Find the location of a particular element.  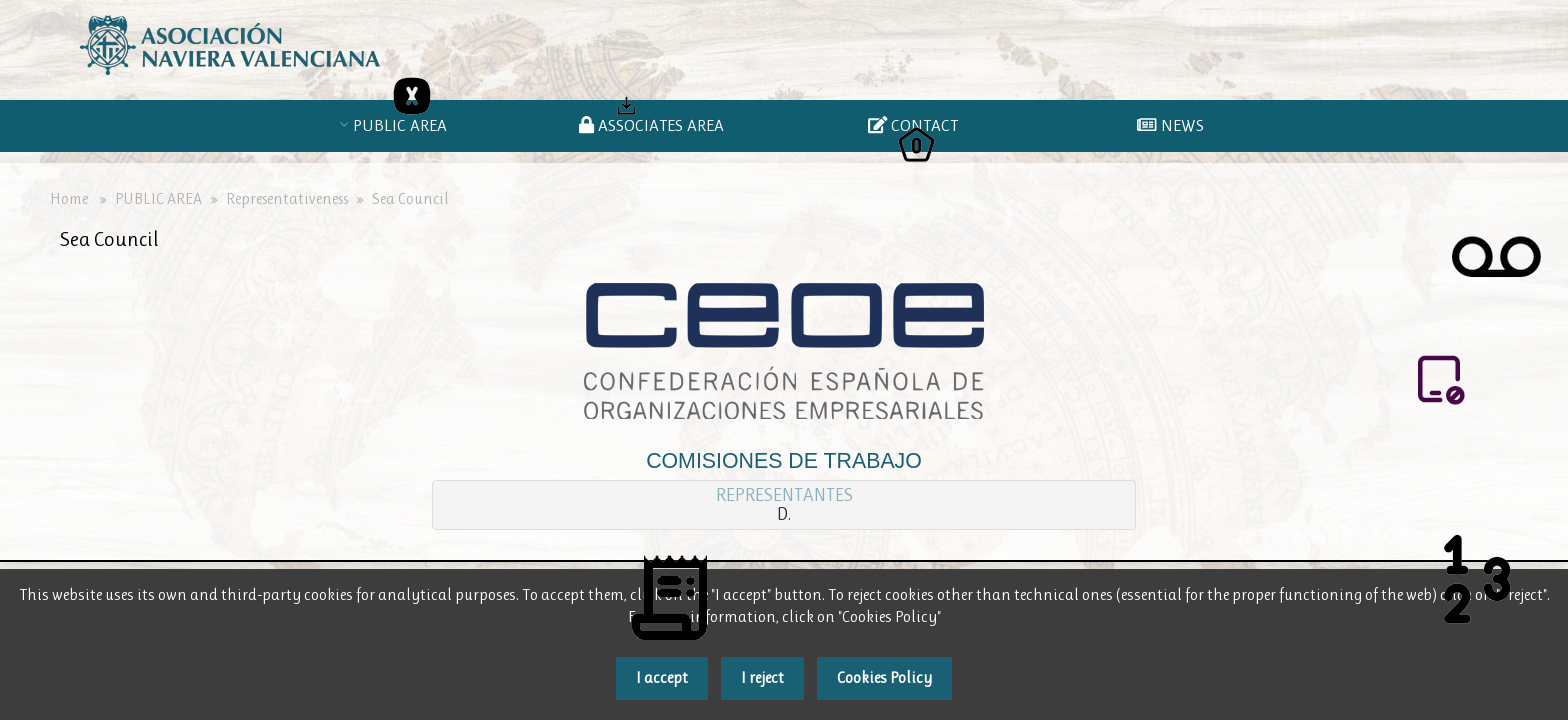

view transaction history or receipts is located at coordinates (669, 597).